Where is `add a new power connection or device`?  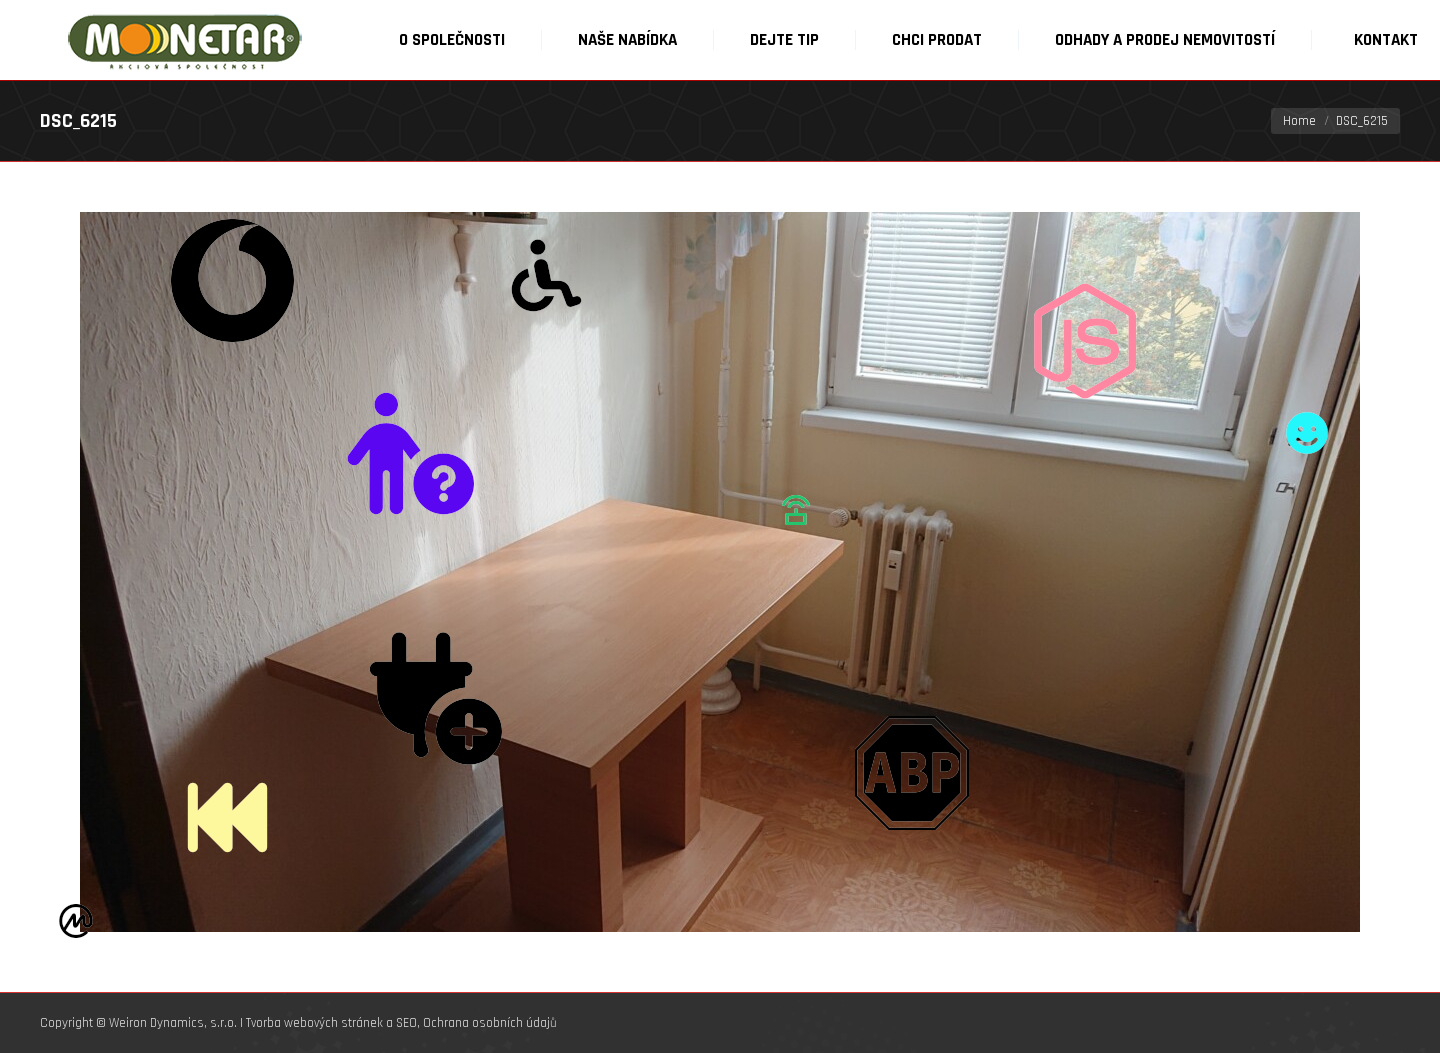
add a new power connection or device is located at coordinates (428, 698).